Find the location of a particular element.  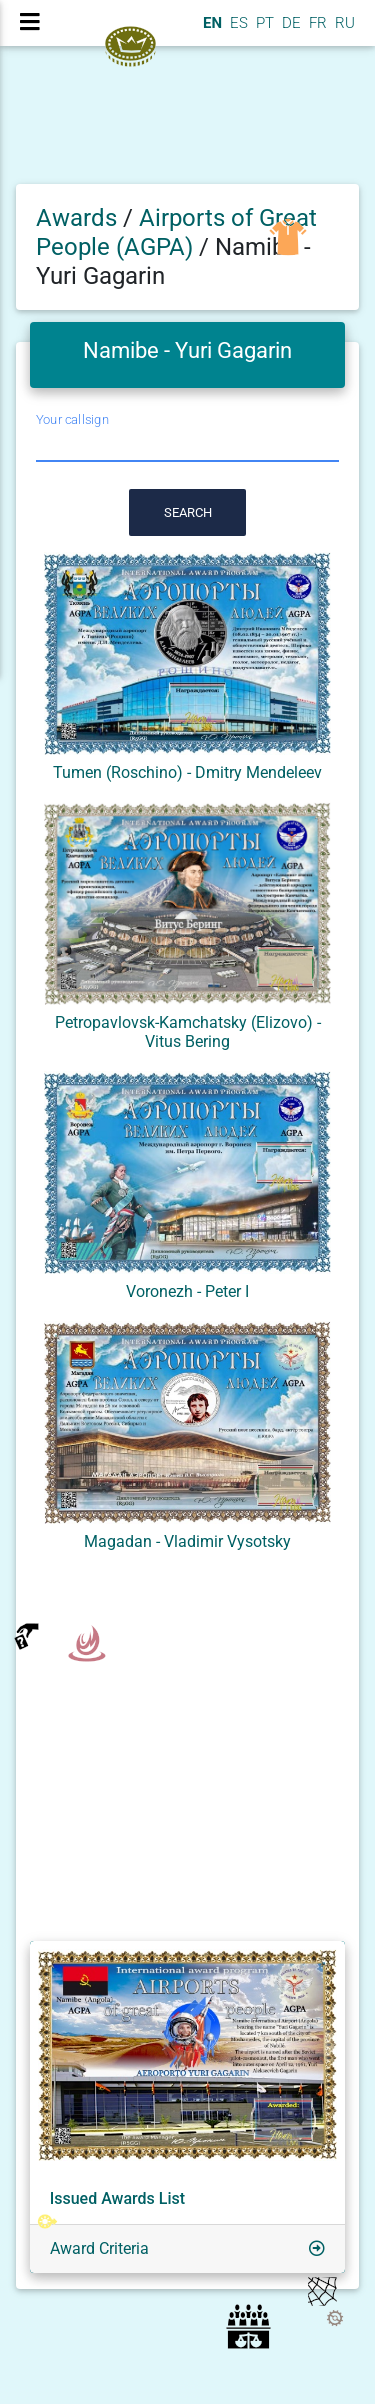

view your premium currency balance is located at coordinates (130, 46).